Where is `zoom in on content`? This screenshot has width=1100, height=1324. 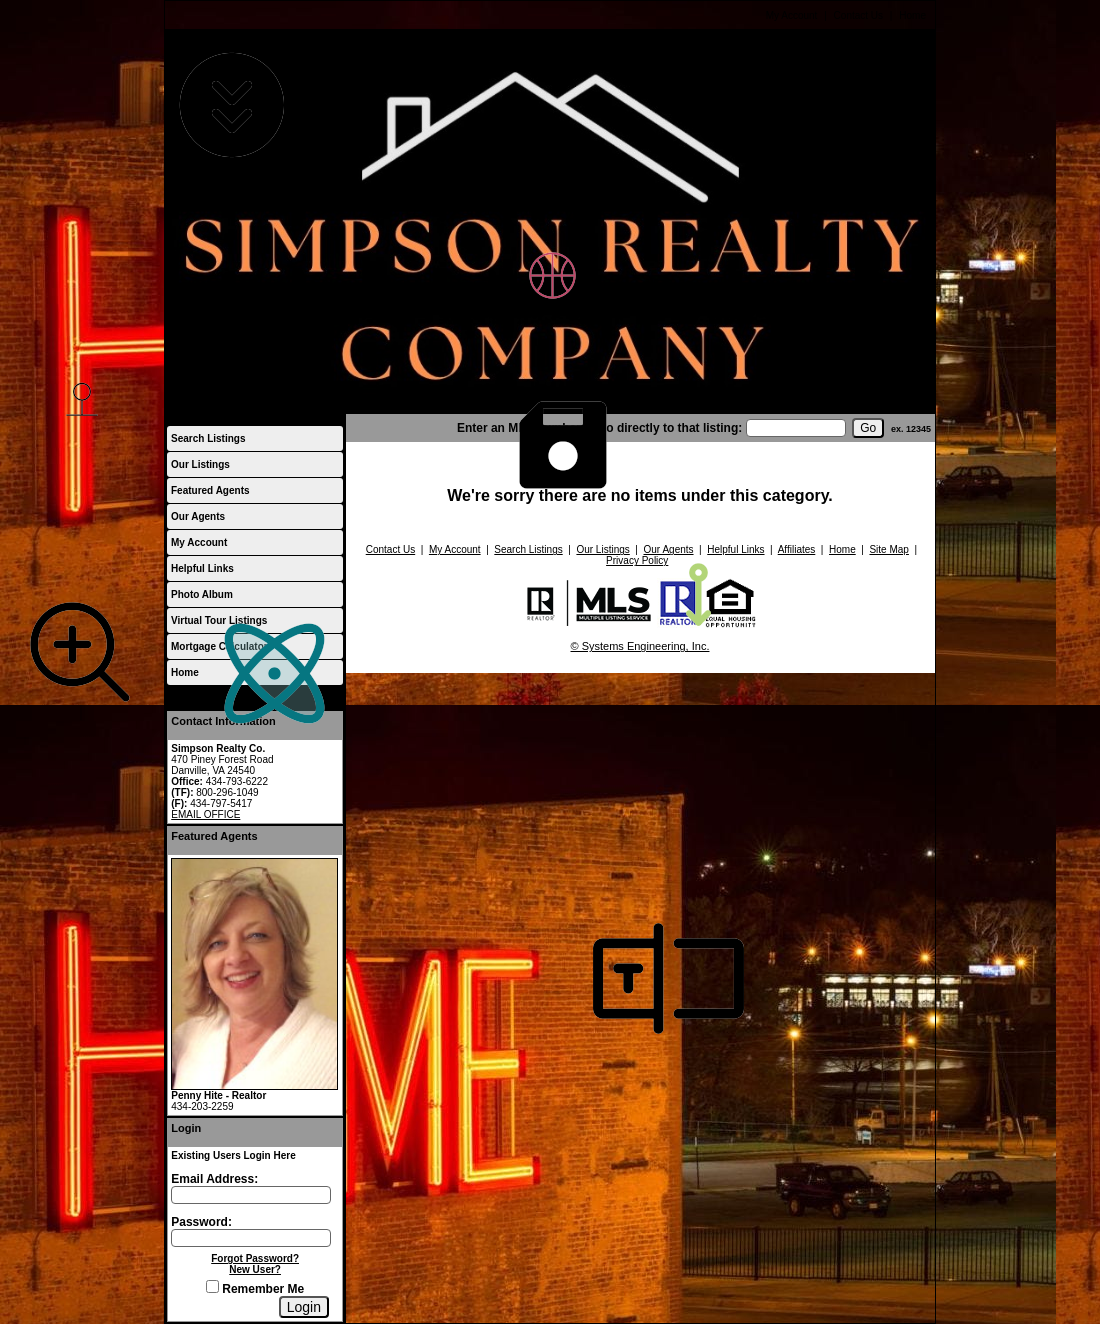
zoom in on content is located at coordinates (80, 652).